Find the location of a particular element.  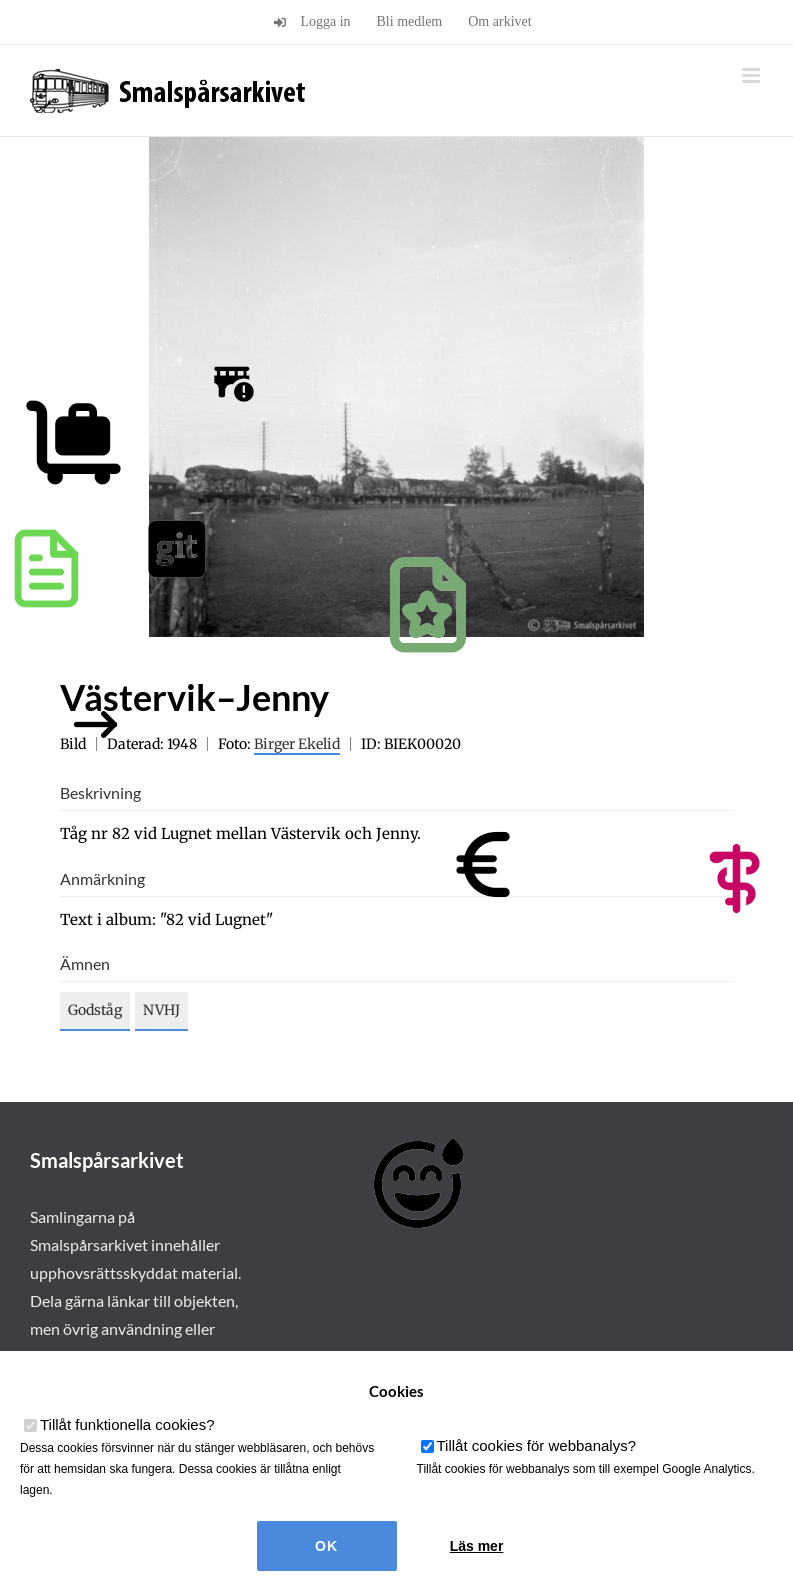

navigate to the next item or step is located at coordinates (95, 724).